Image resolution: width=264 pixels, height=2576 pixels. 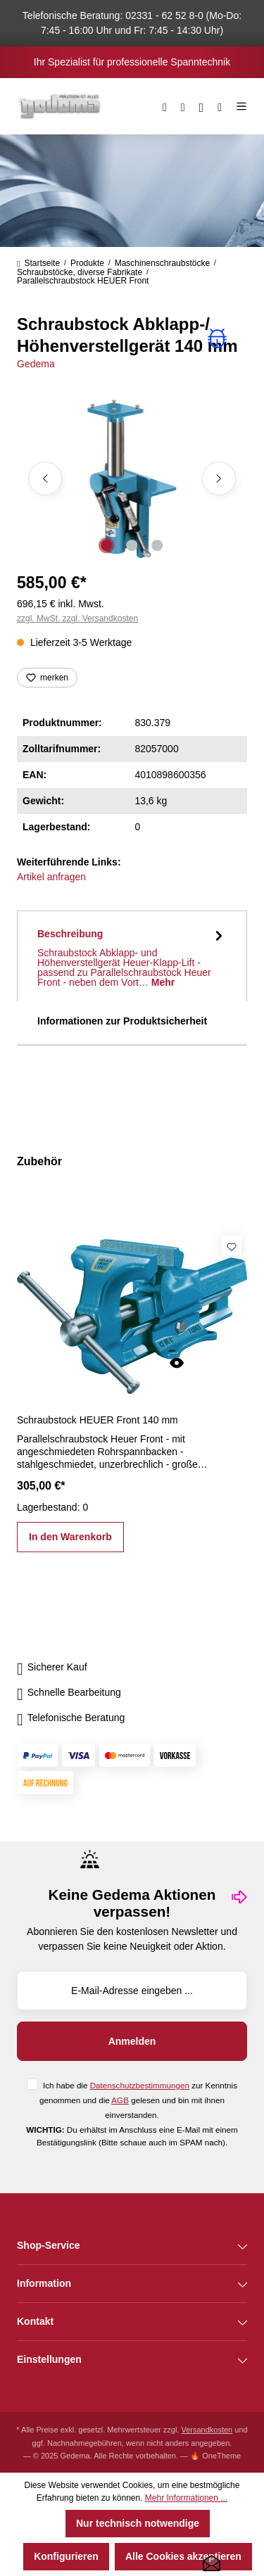 What do you see at coordinates (239, 1897) in the screenshot?
I see `go to next step or page` at bounding box center [239, 1897].